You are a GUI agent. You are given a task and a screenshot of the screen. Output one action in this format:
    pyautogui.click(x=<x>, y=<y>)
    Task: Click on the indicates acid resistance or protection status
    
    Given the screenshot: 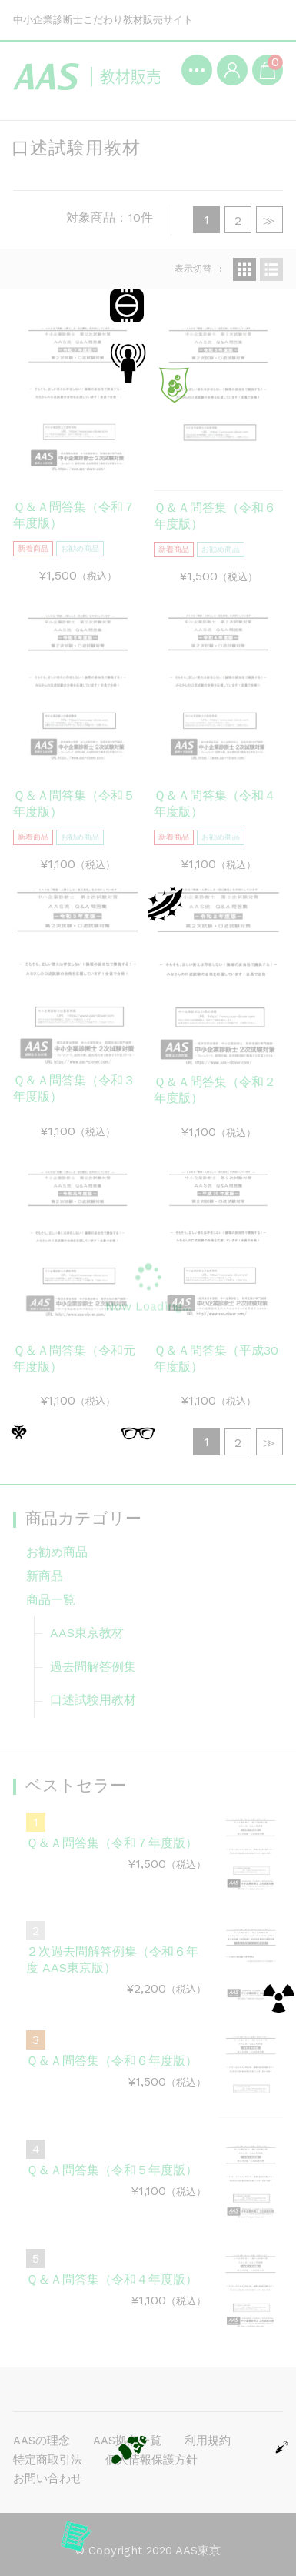 What is the action you would take?
    pyautogui.click(x=174, y=385)
    